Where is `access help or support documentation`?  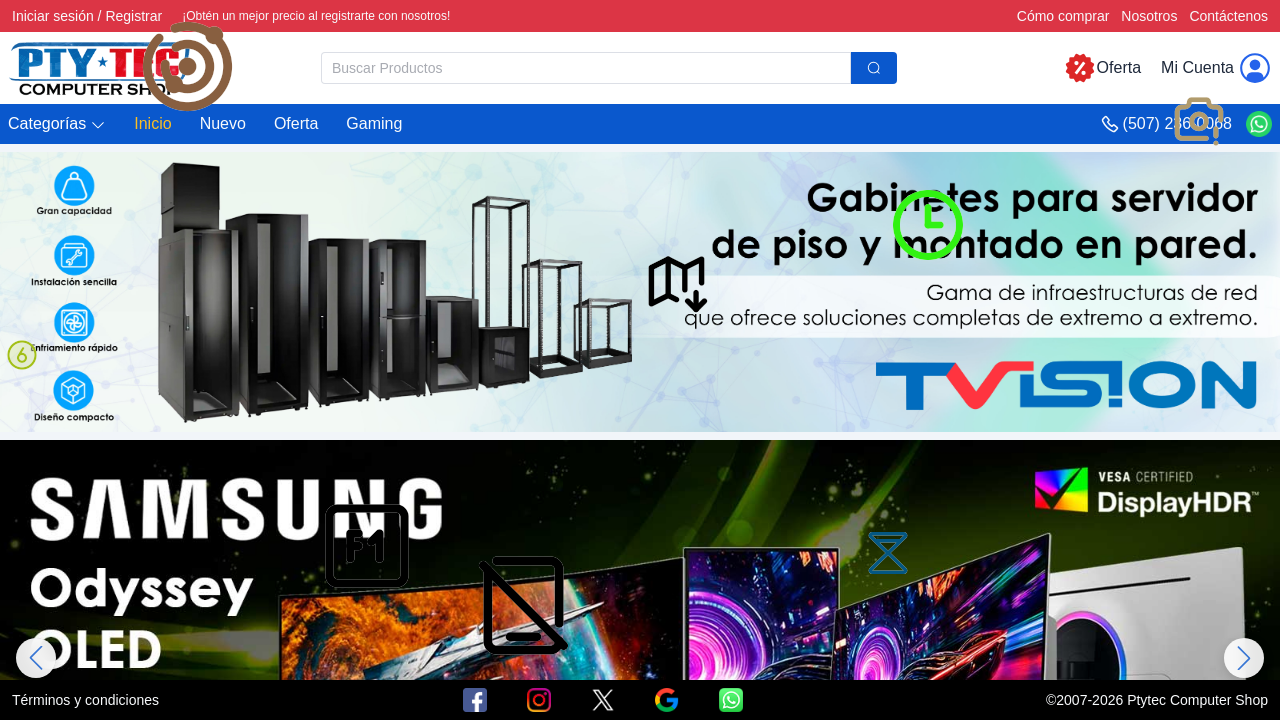 access help or support documentation is located at coordinates (367, 546).